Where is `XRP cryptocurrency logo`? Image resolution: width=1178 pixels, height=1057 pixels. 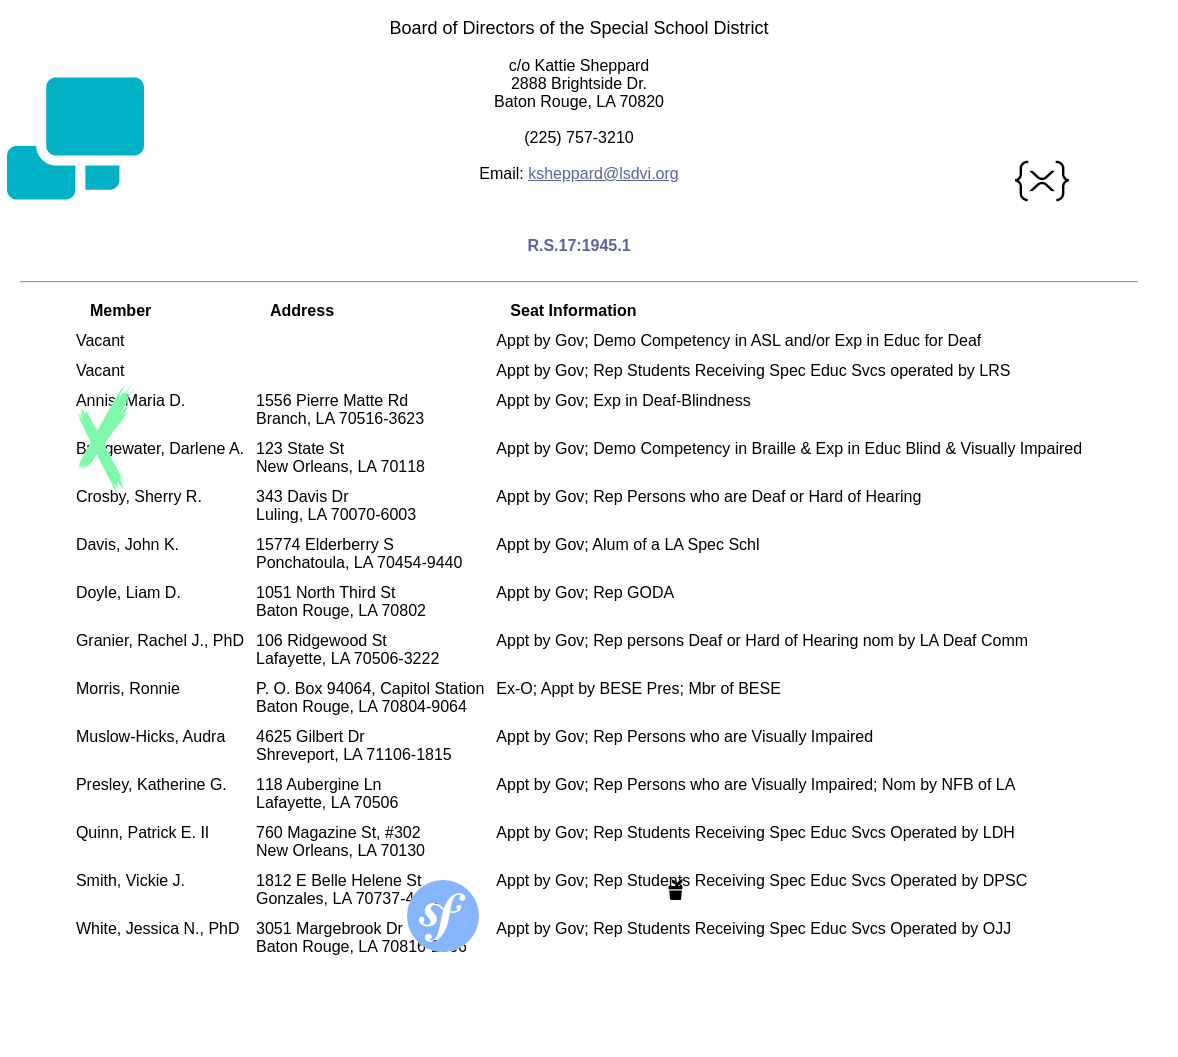
XRP cryptocurrency logo is located at coordinates (1042, 181).